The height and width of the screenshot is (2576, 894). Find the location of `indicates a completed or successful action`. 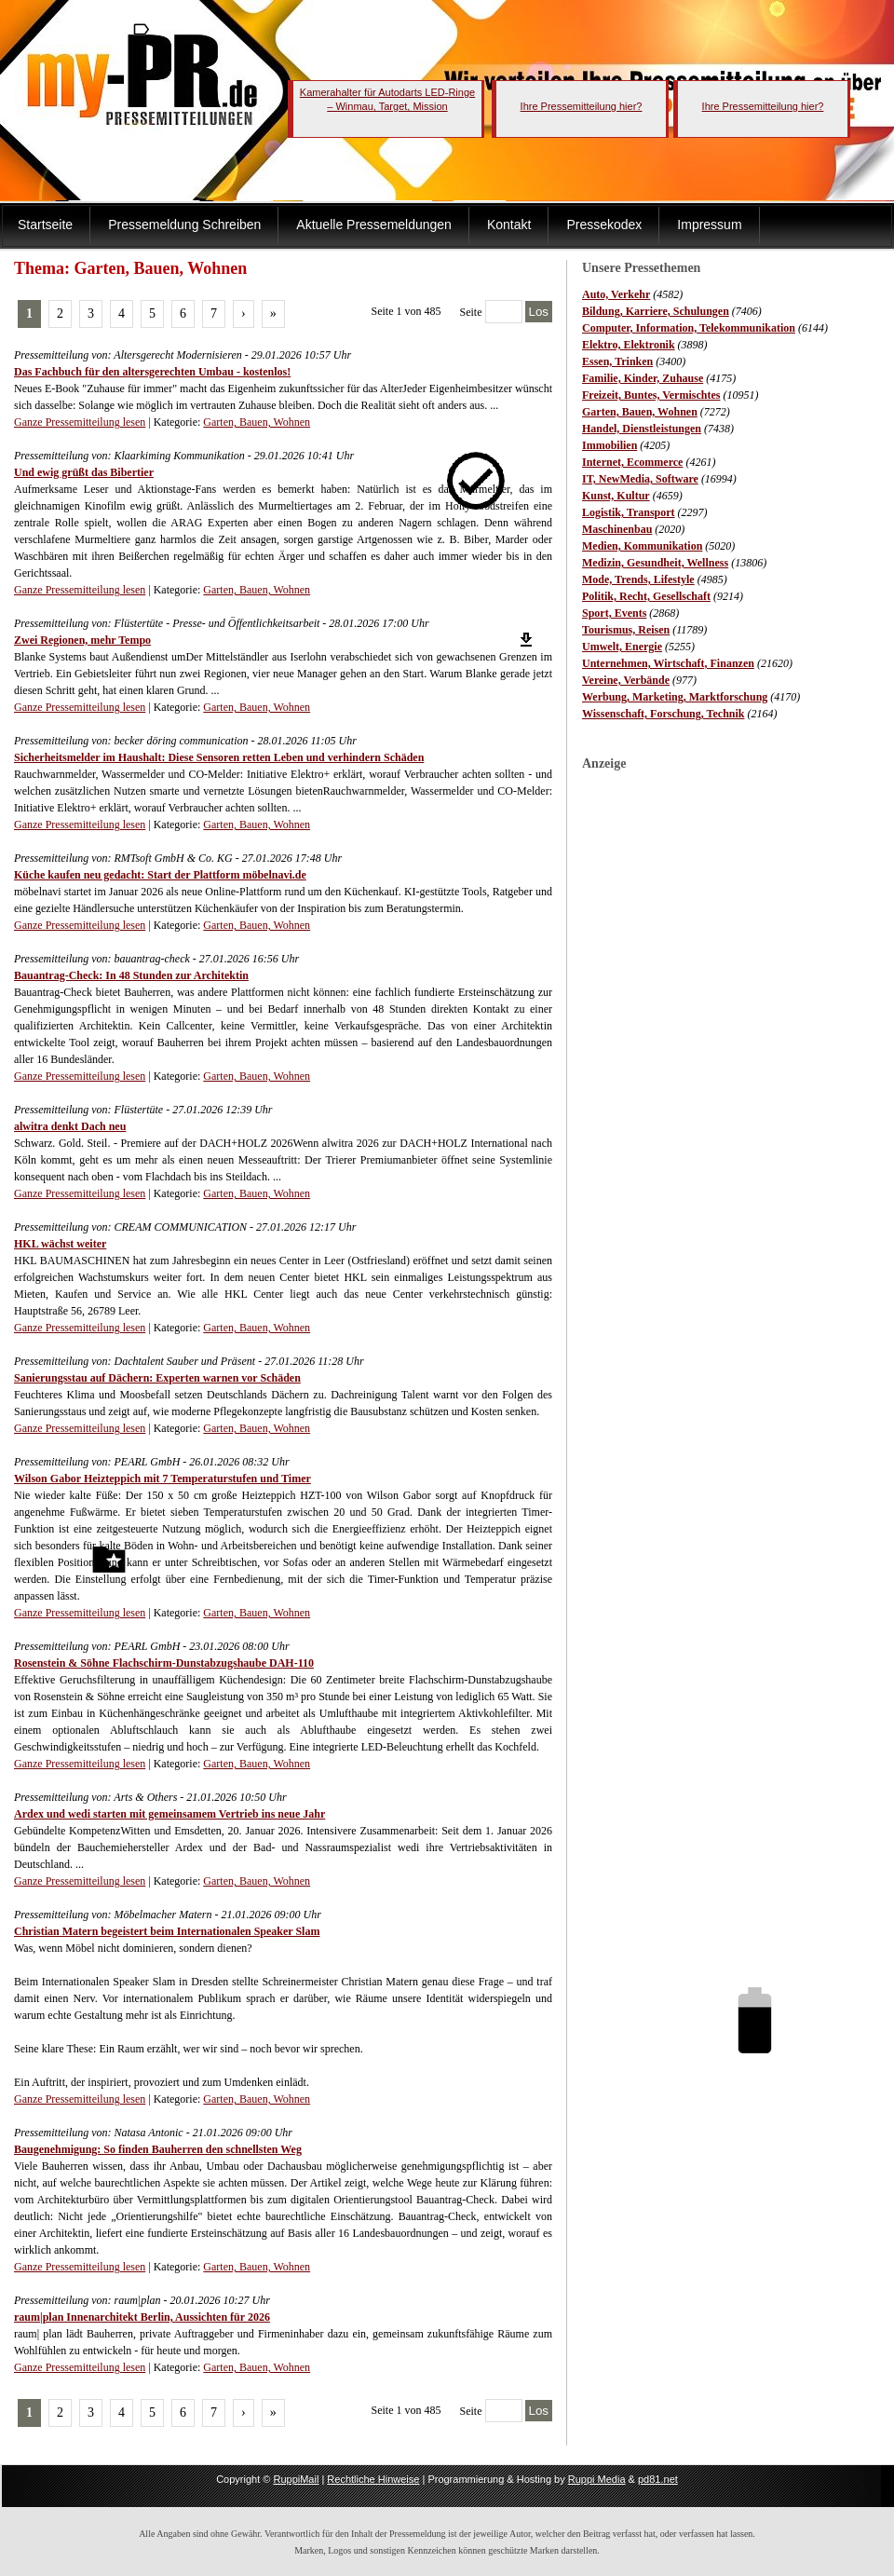

indicates a completed or successful action is located at coordinates (476, 481).